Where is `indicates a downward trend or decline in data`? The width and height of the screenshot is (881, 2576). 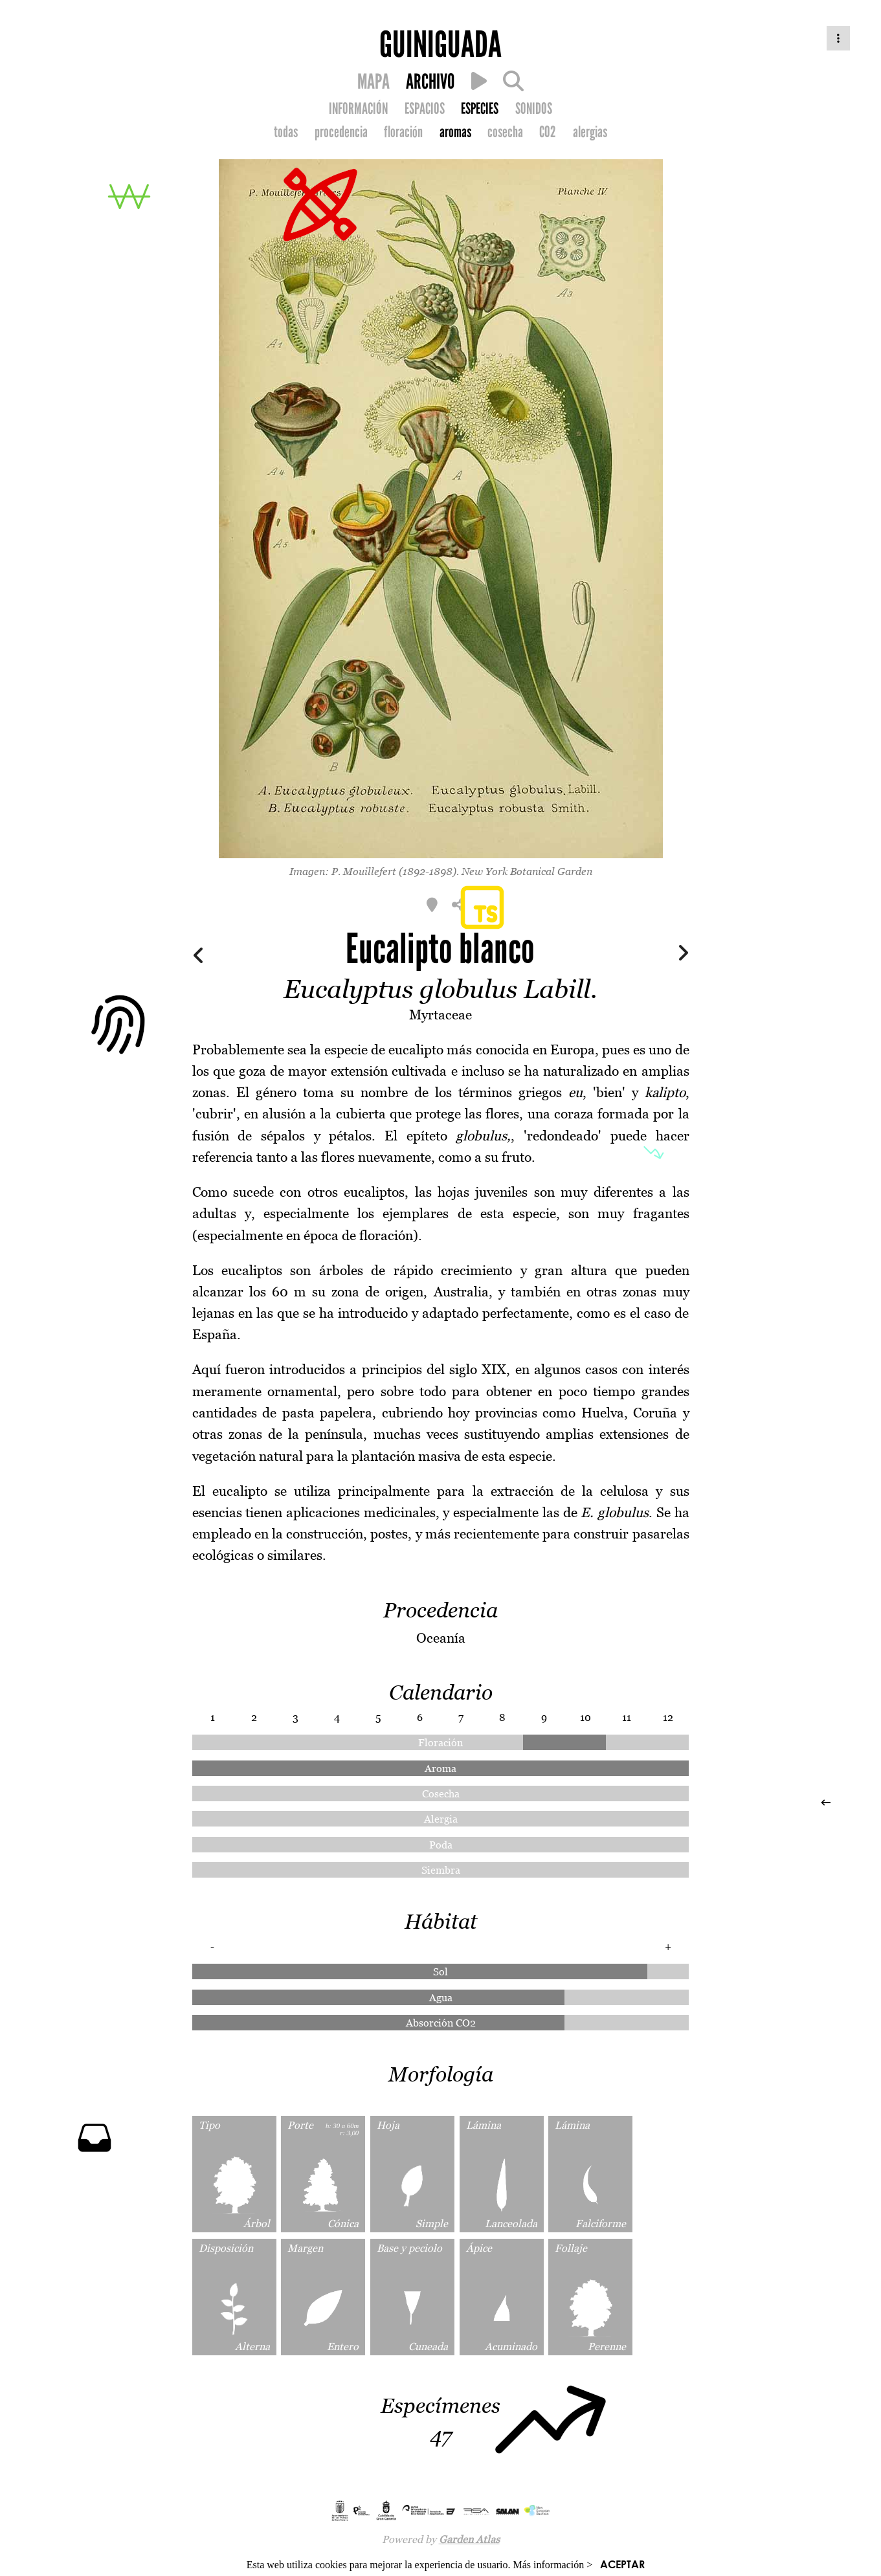 indicates a downward trend or decline in data is located at coordinates (654, 1153).